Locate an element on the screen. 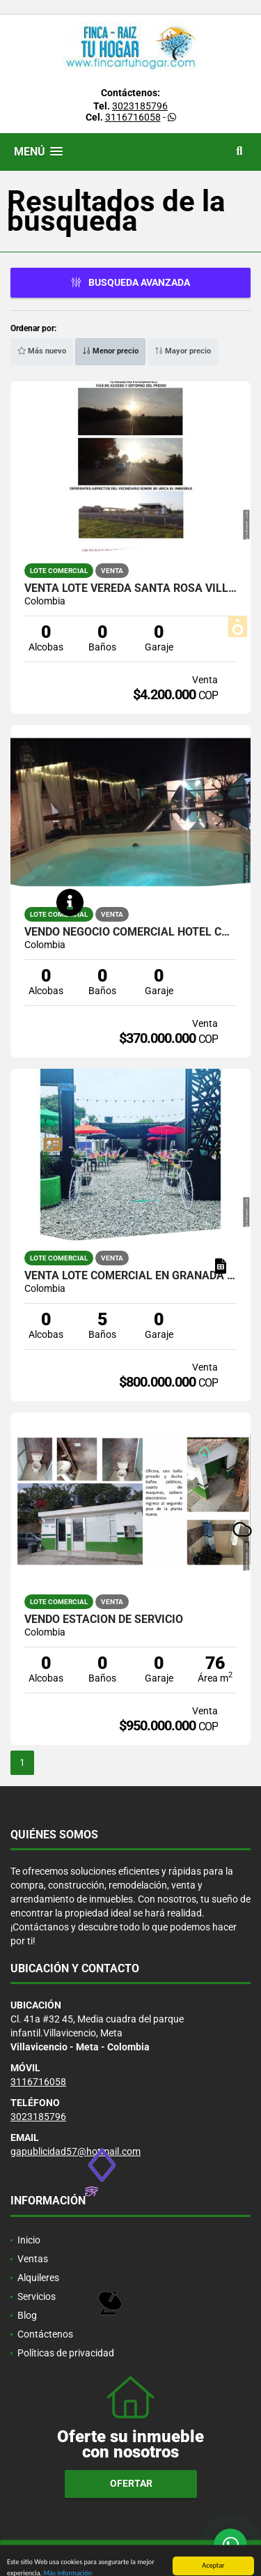 This screenshot has height=2576, width=261. indicates the diamonds suit in a card game is located at coordinates (102, 2165).